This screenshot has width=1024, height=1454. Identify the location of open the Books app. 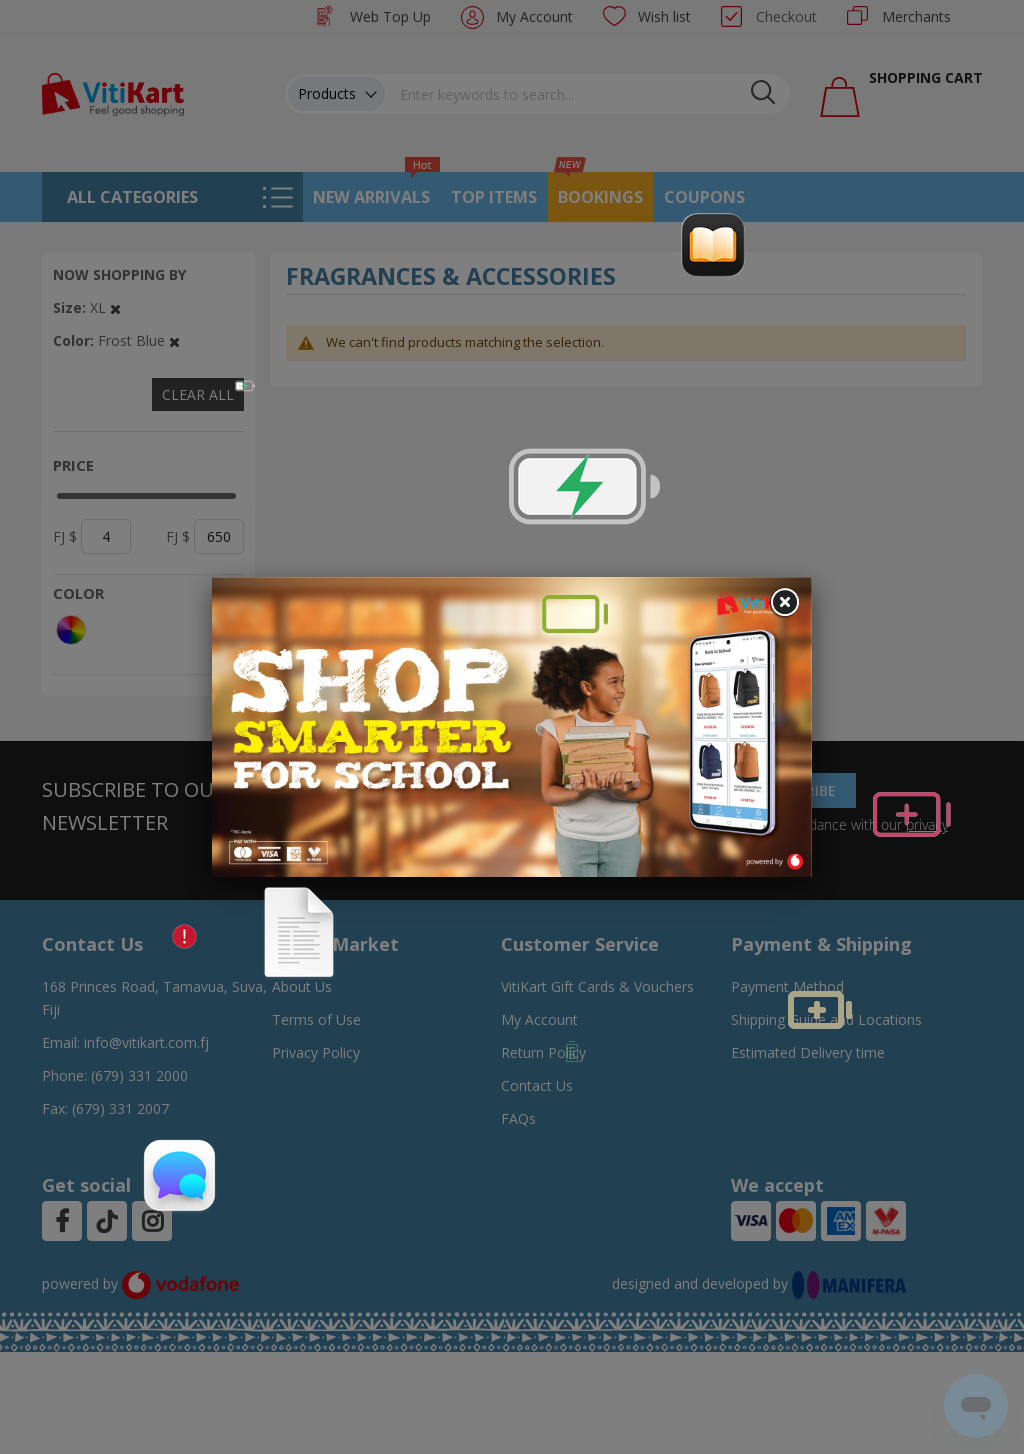
(713, 245).